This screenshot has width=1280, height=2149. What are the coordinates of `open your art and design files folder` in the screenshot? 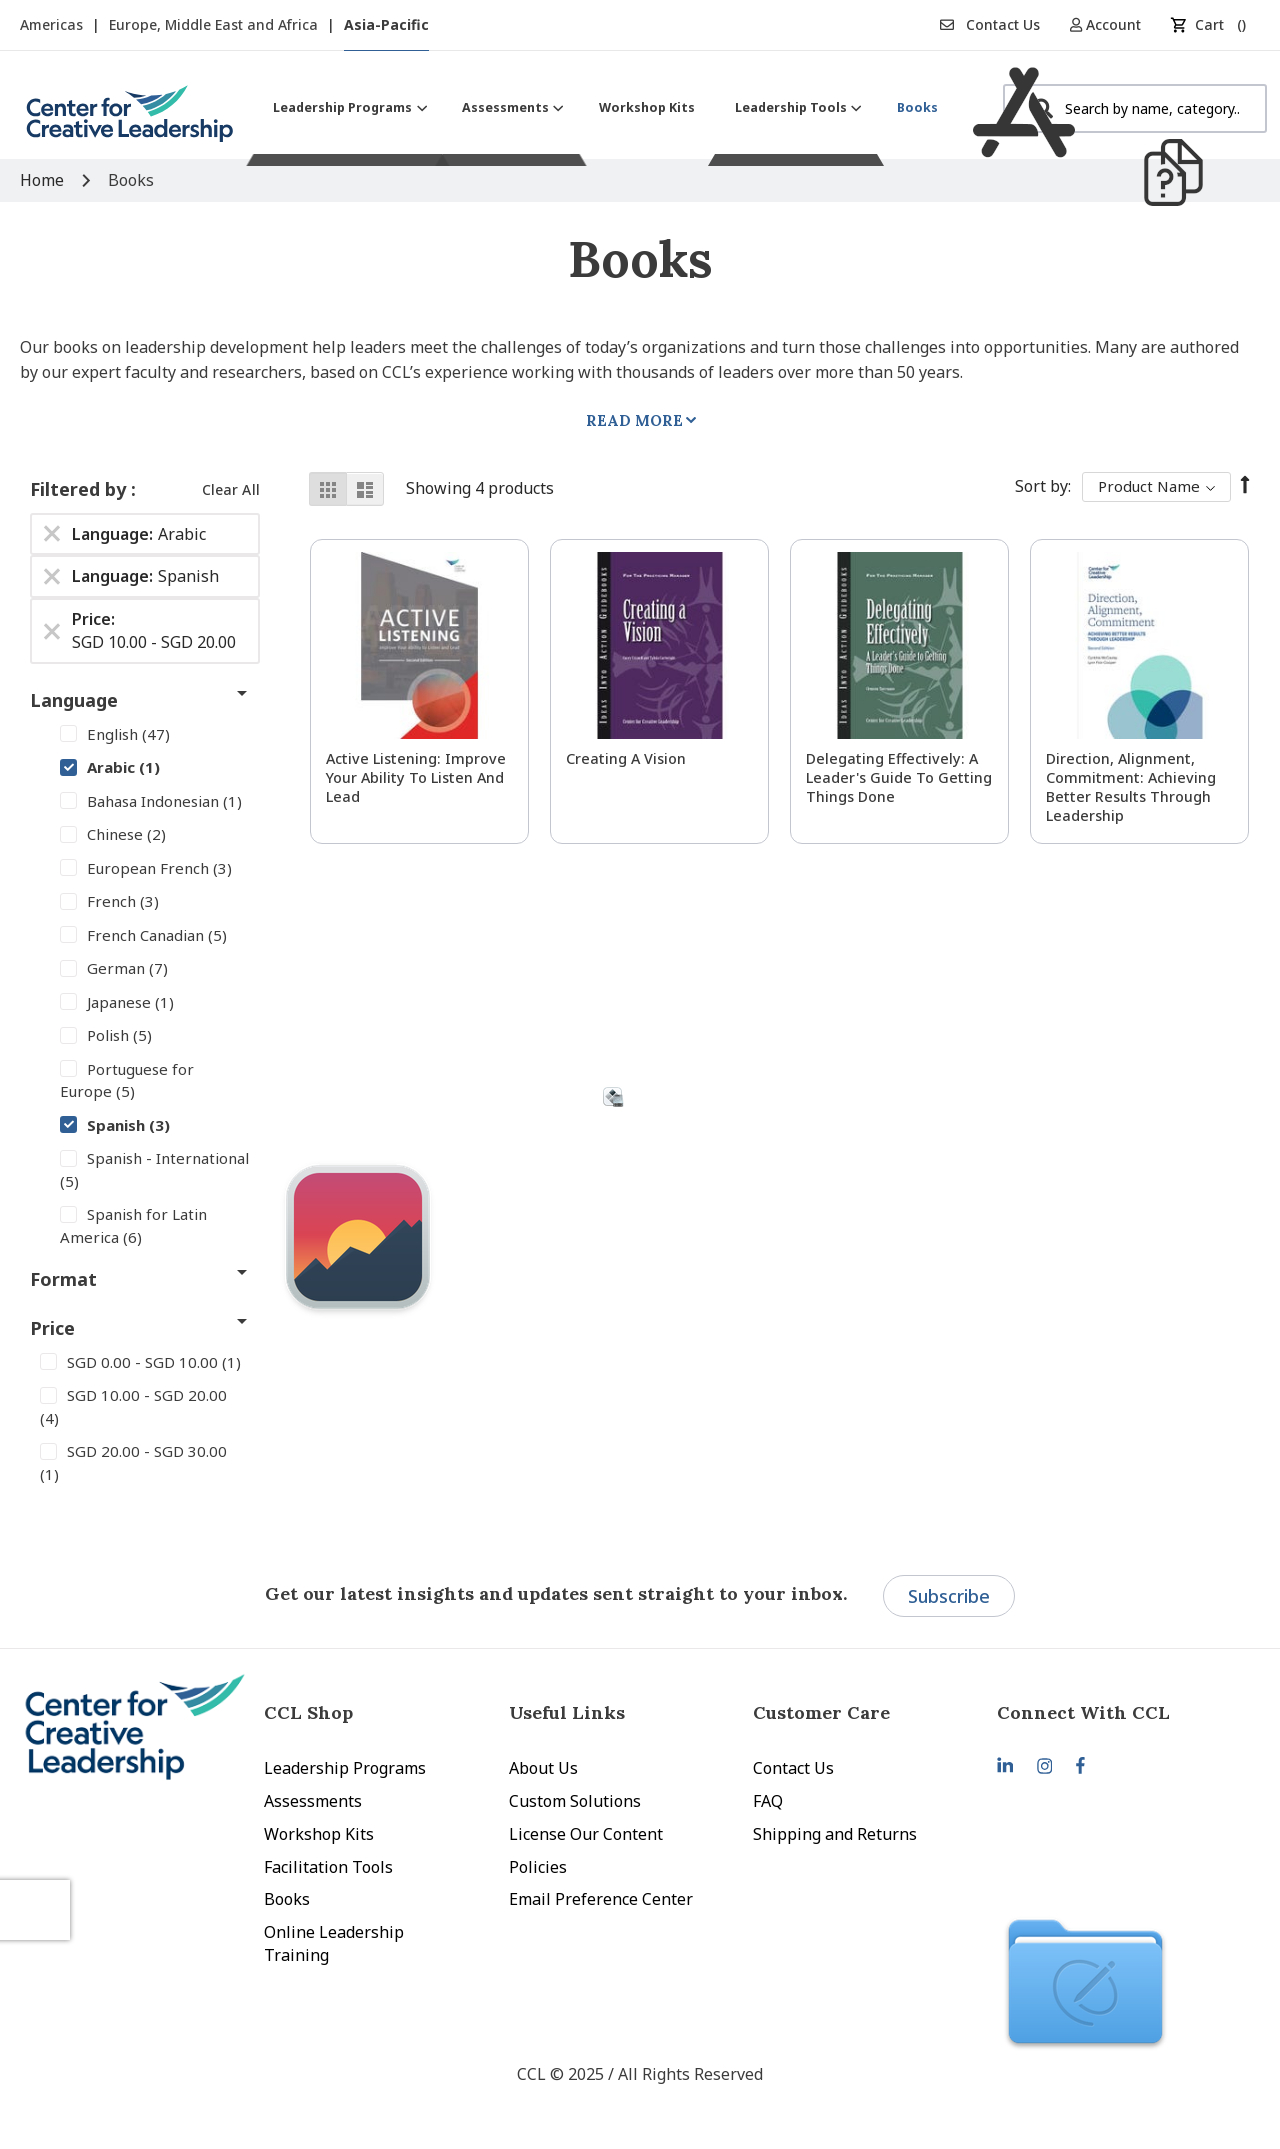 It's located at (1085, 1981).